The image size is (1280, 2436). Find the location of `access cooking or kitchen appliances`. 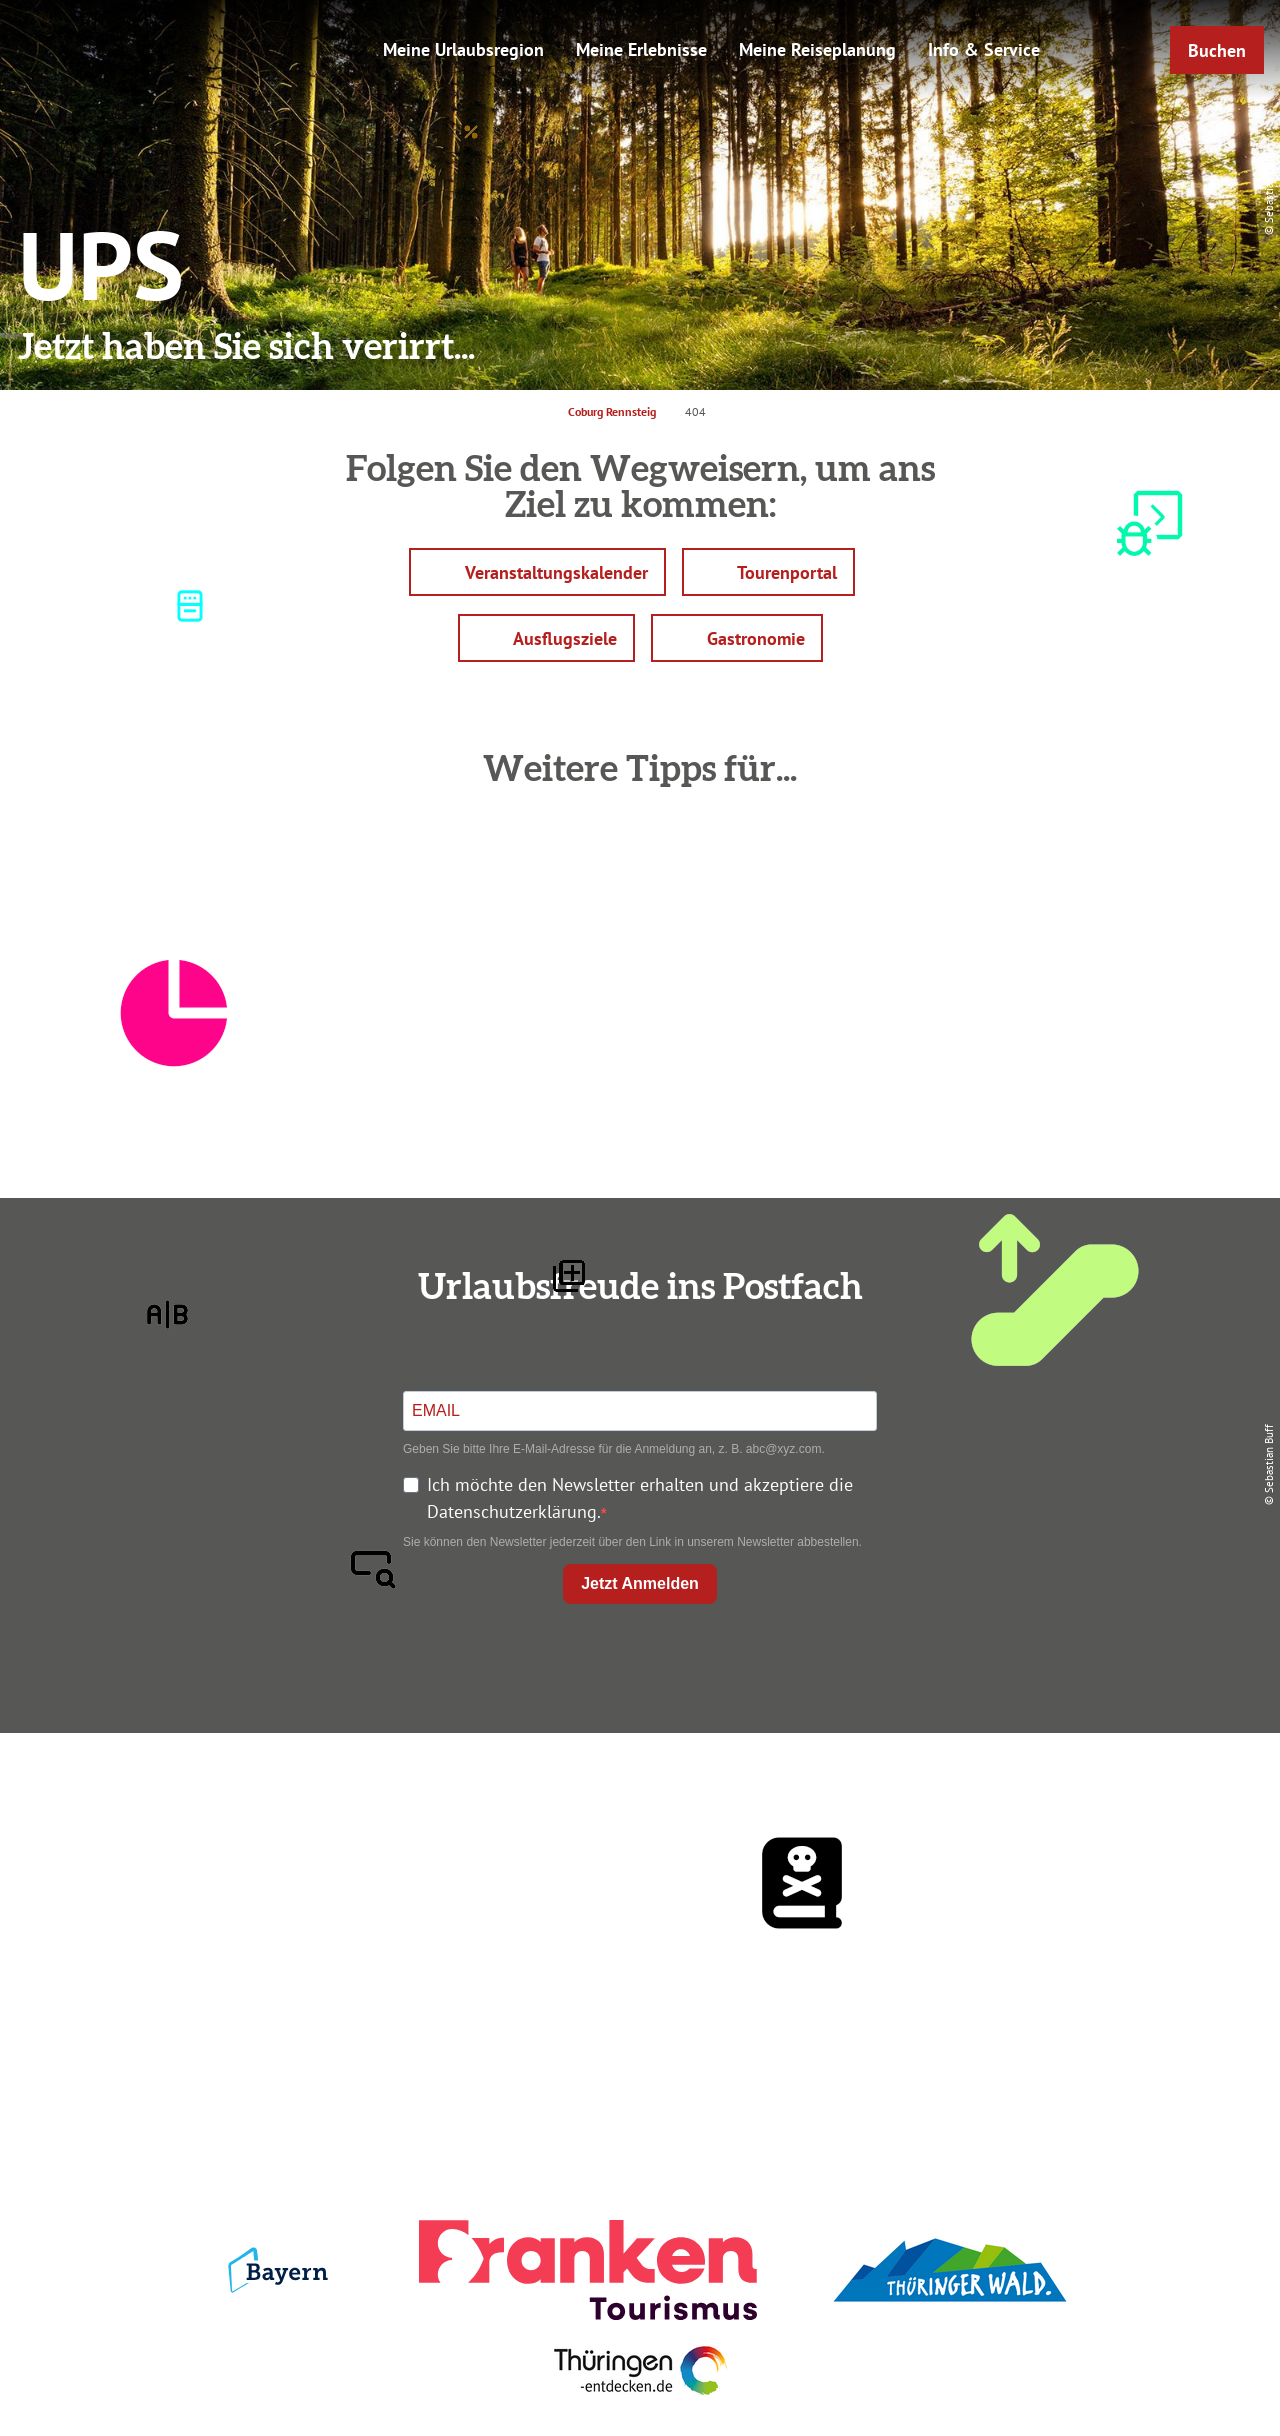

access cooking or kitchen appliances is located at coordinates (190, 606).